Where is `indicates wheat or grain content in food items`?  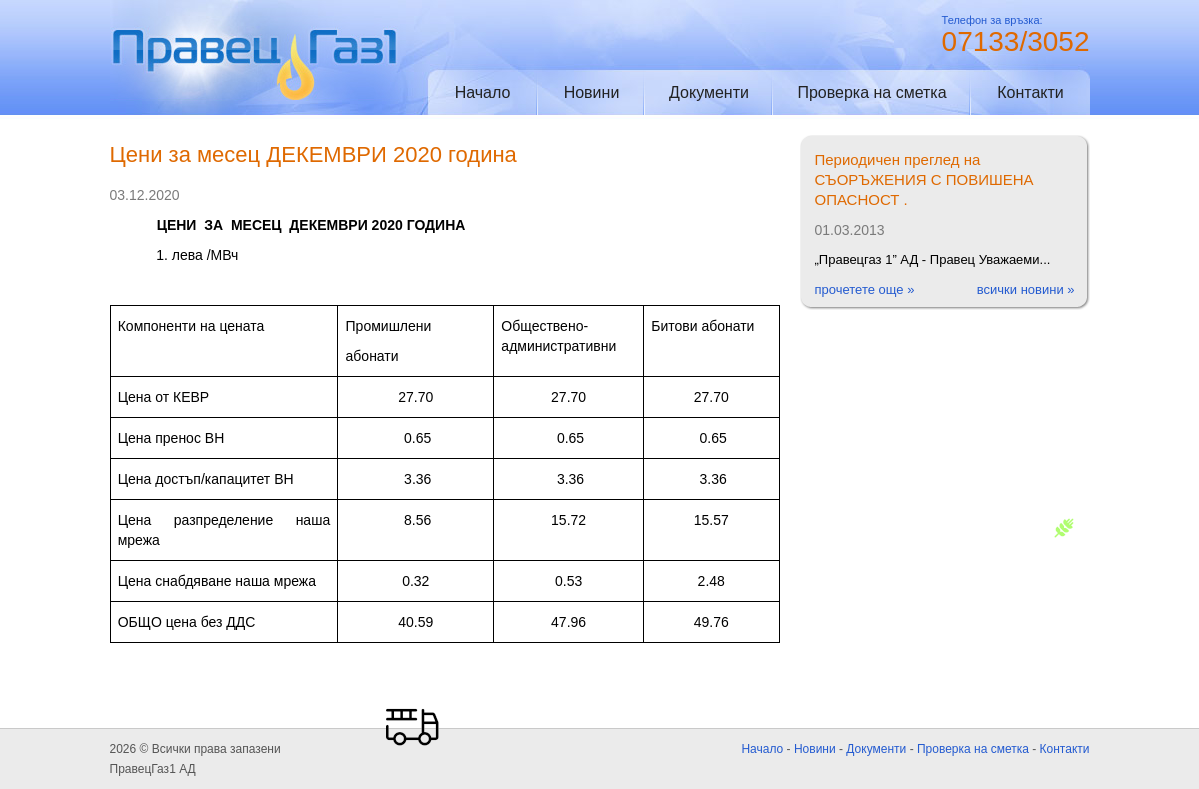 indicates wheat or grain content in food items is located at coordinates (1064, 527).